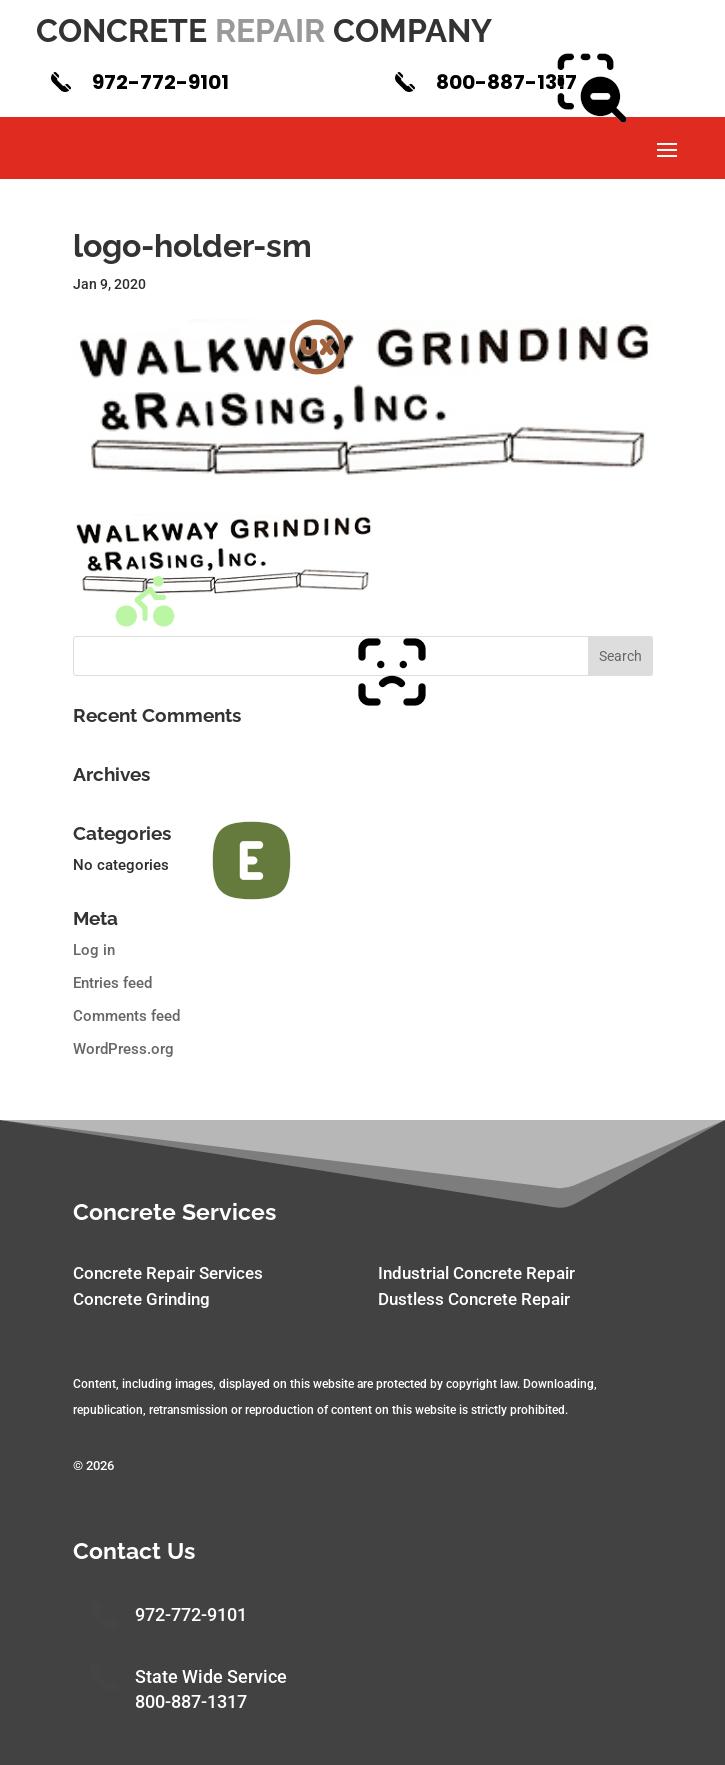 The width and height of the screenshot is (725, 1765). Describe the element at coordinates (145, 600) in the screenshot. I see `select cycling as your transportation mode` at that location.